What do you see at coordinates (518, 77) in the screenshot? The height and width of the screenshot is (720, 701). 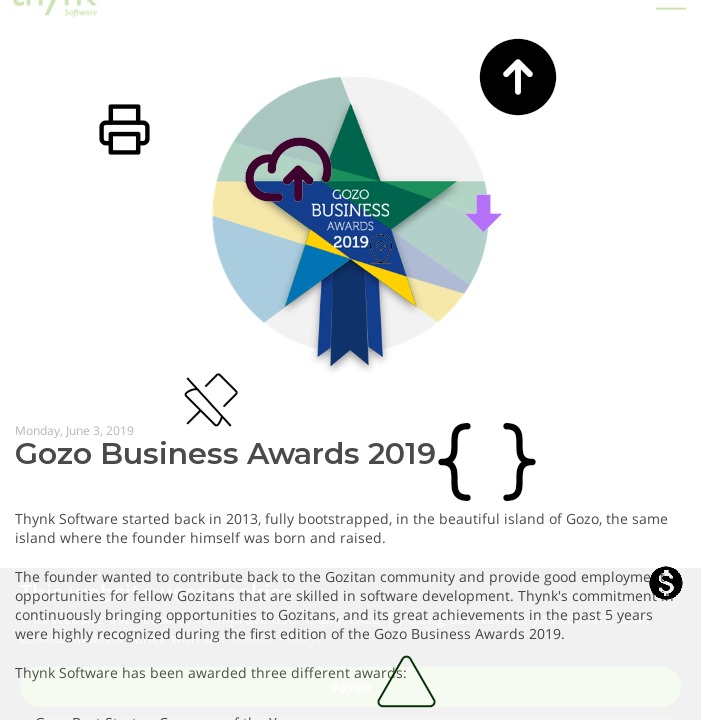 I see `upload a file or content` at bounding box center [518, 77].